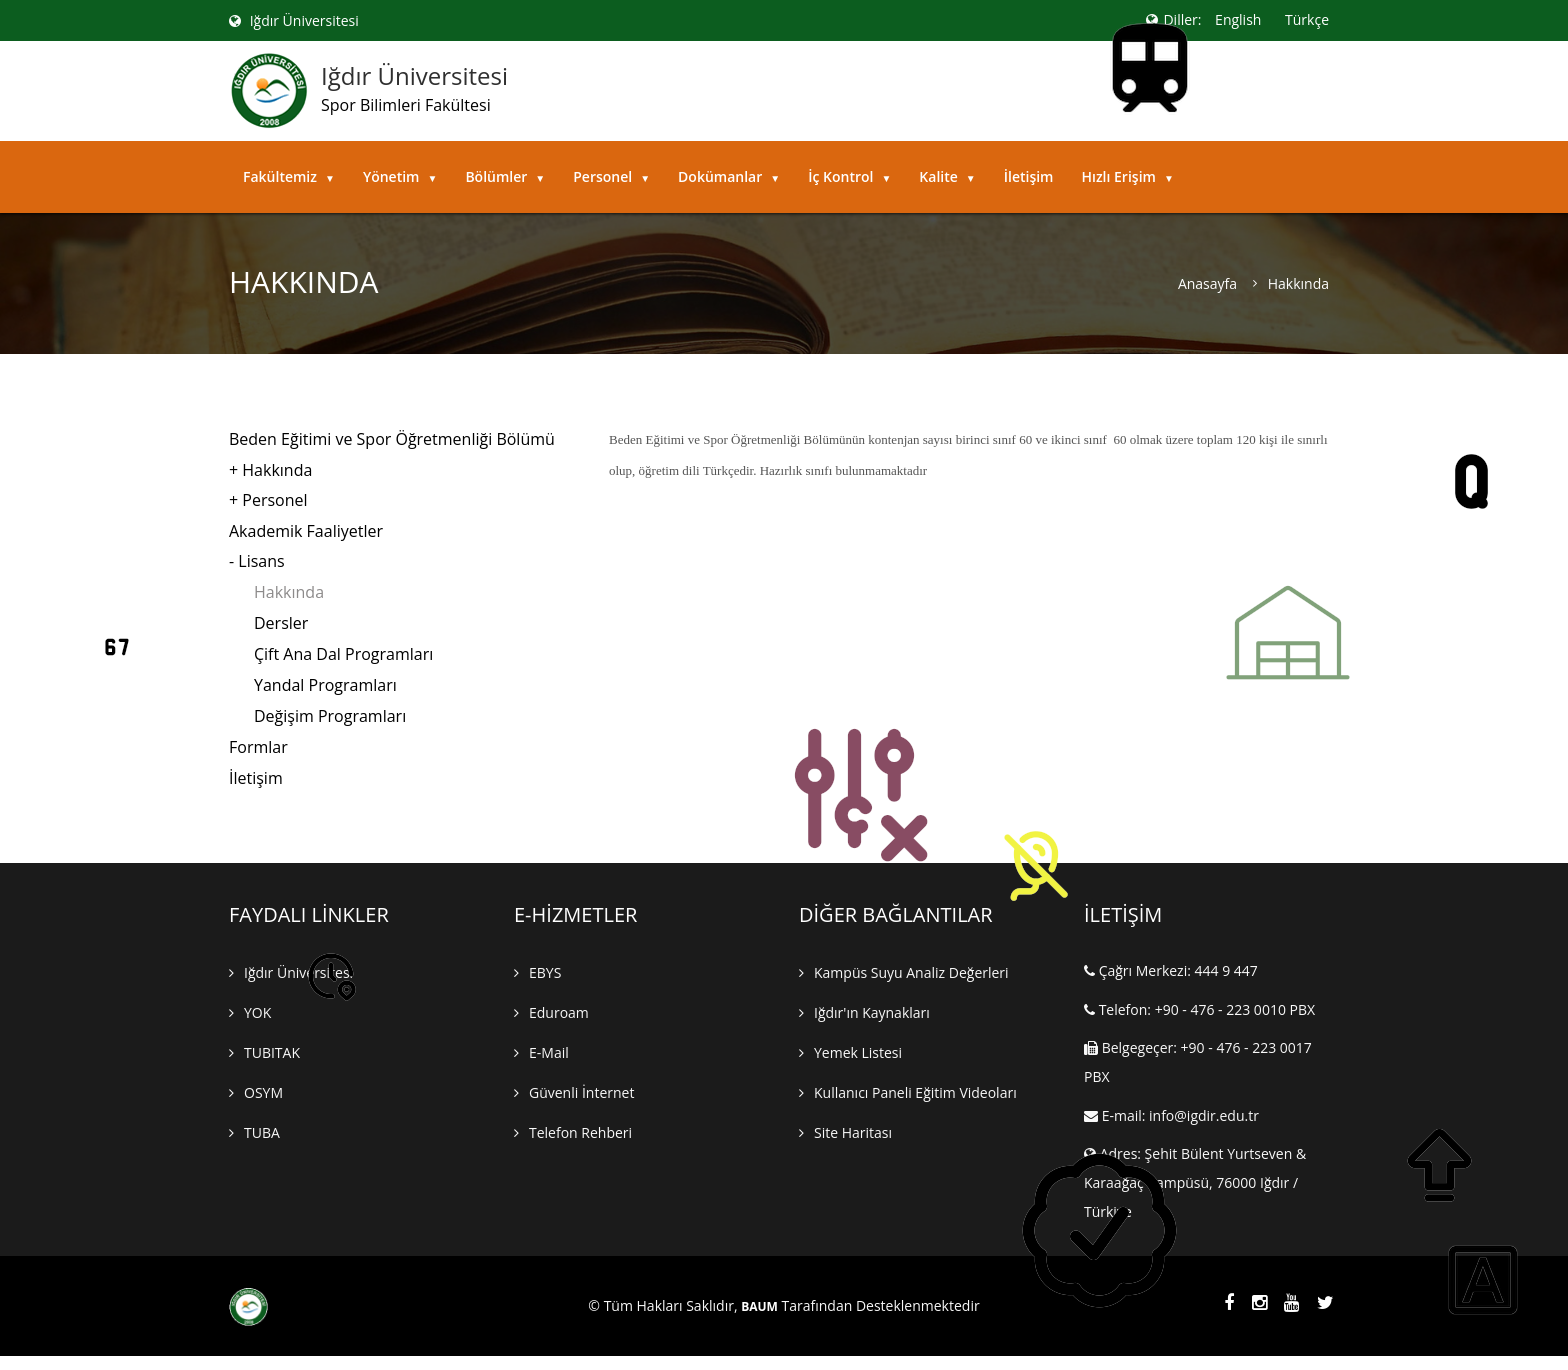 The image size is (1568, 1370). What do you see at coordinates (1483, 1280) in the screenshot?
I see `download or install new fonts` at bounding box center [1483, 1280].